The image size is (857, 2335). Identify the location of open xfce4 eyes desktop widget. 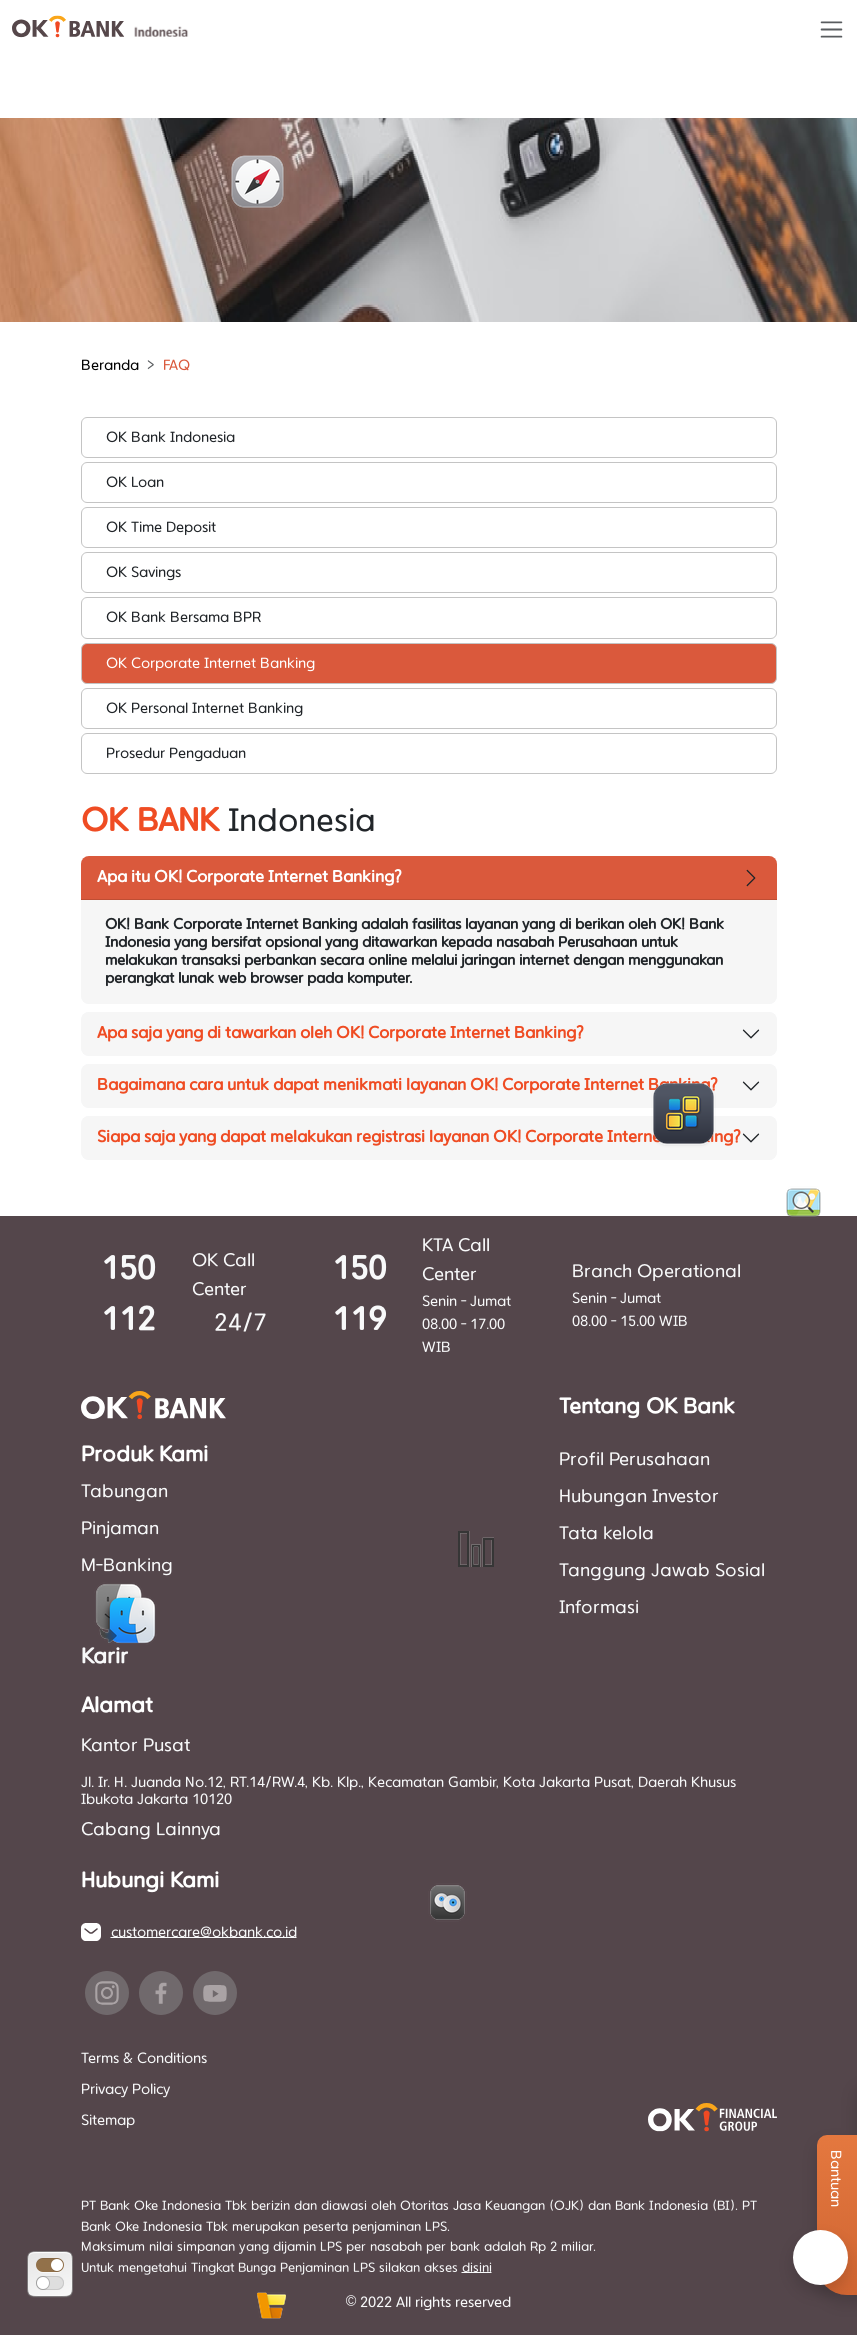
(447, 1902).